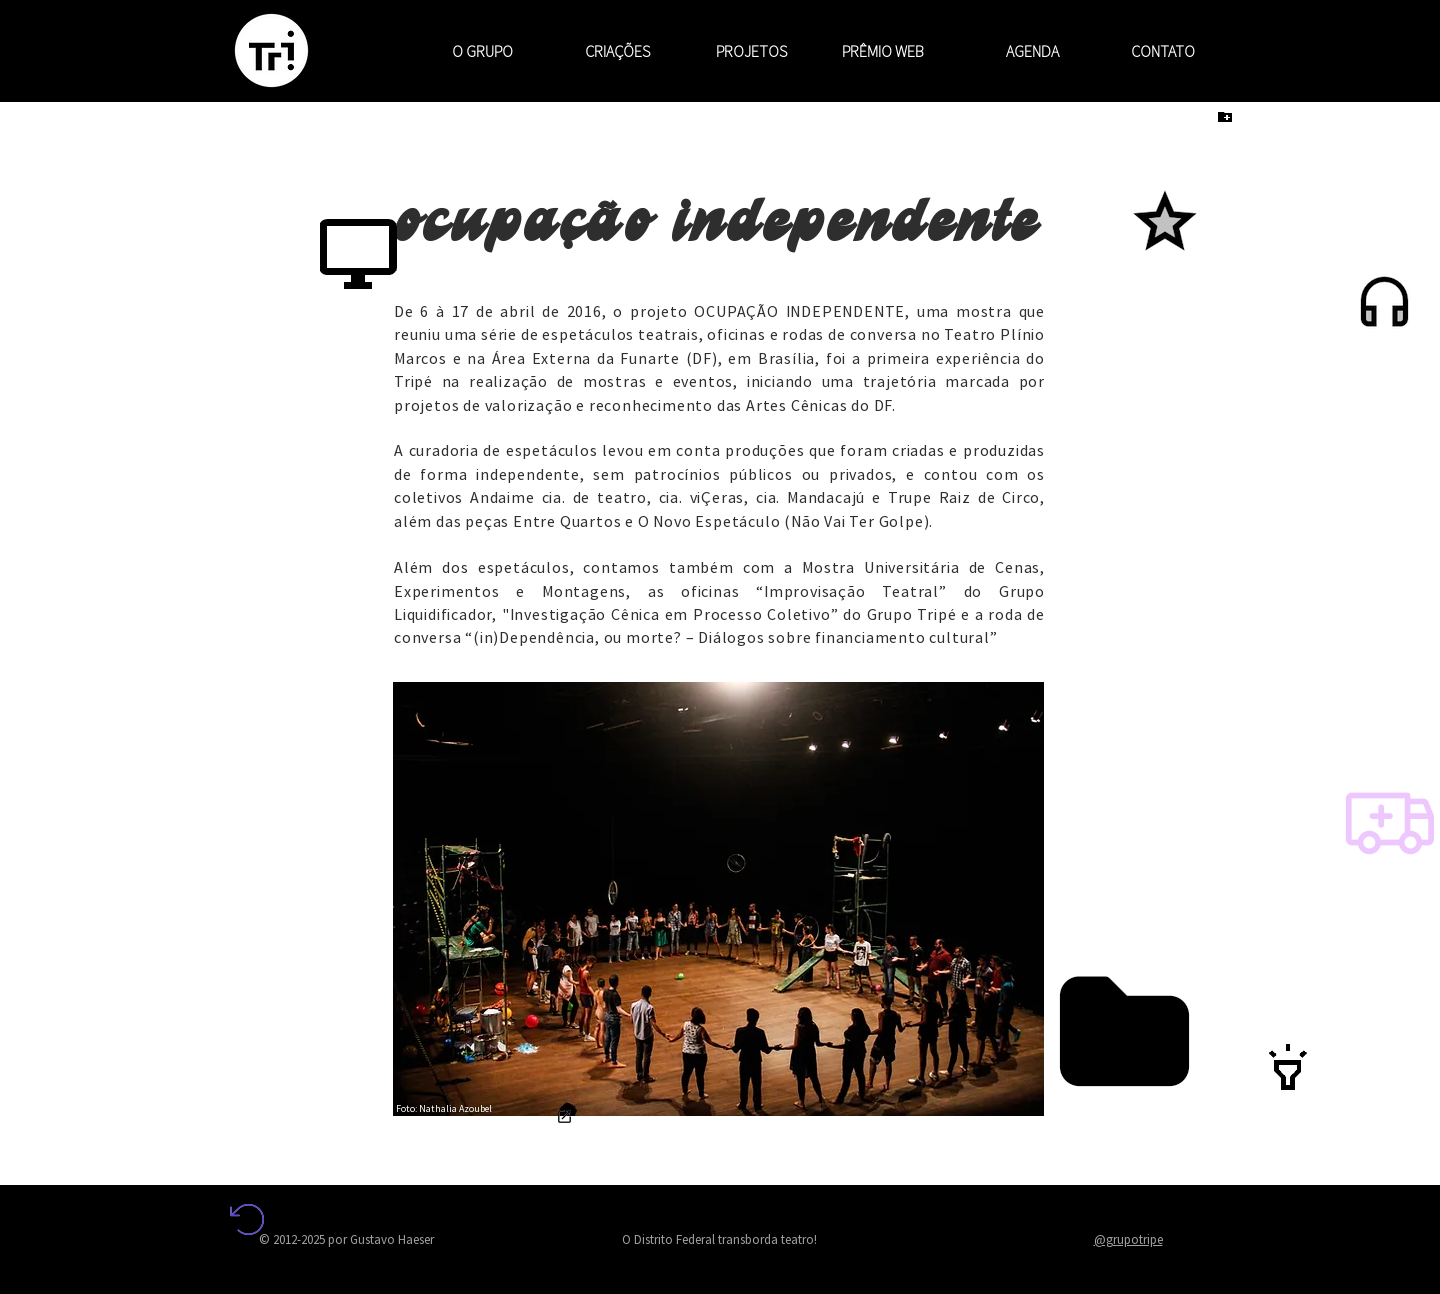  What do you see at coordinates (1387, 819) in the screenshot?
I see `access emergency medical services` at bounding box center [1387, 819].